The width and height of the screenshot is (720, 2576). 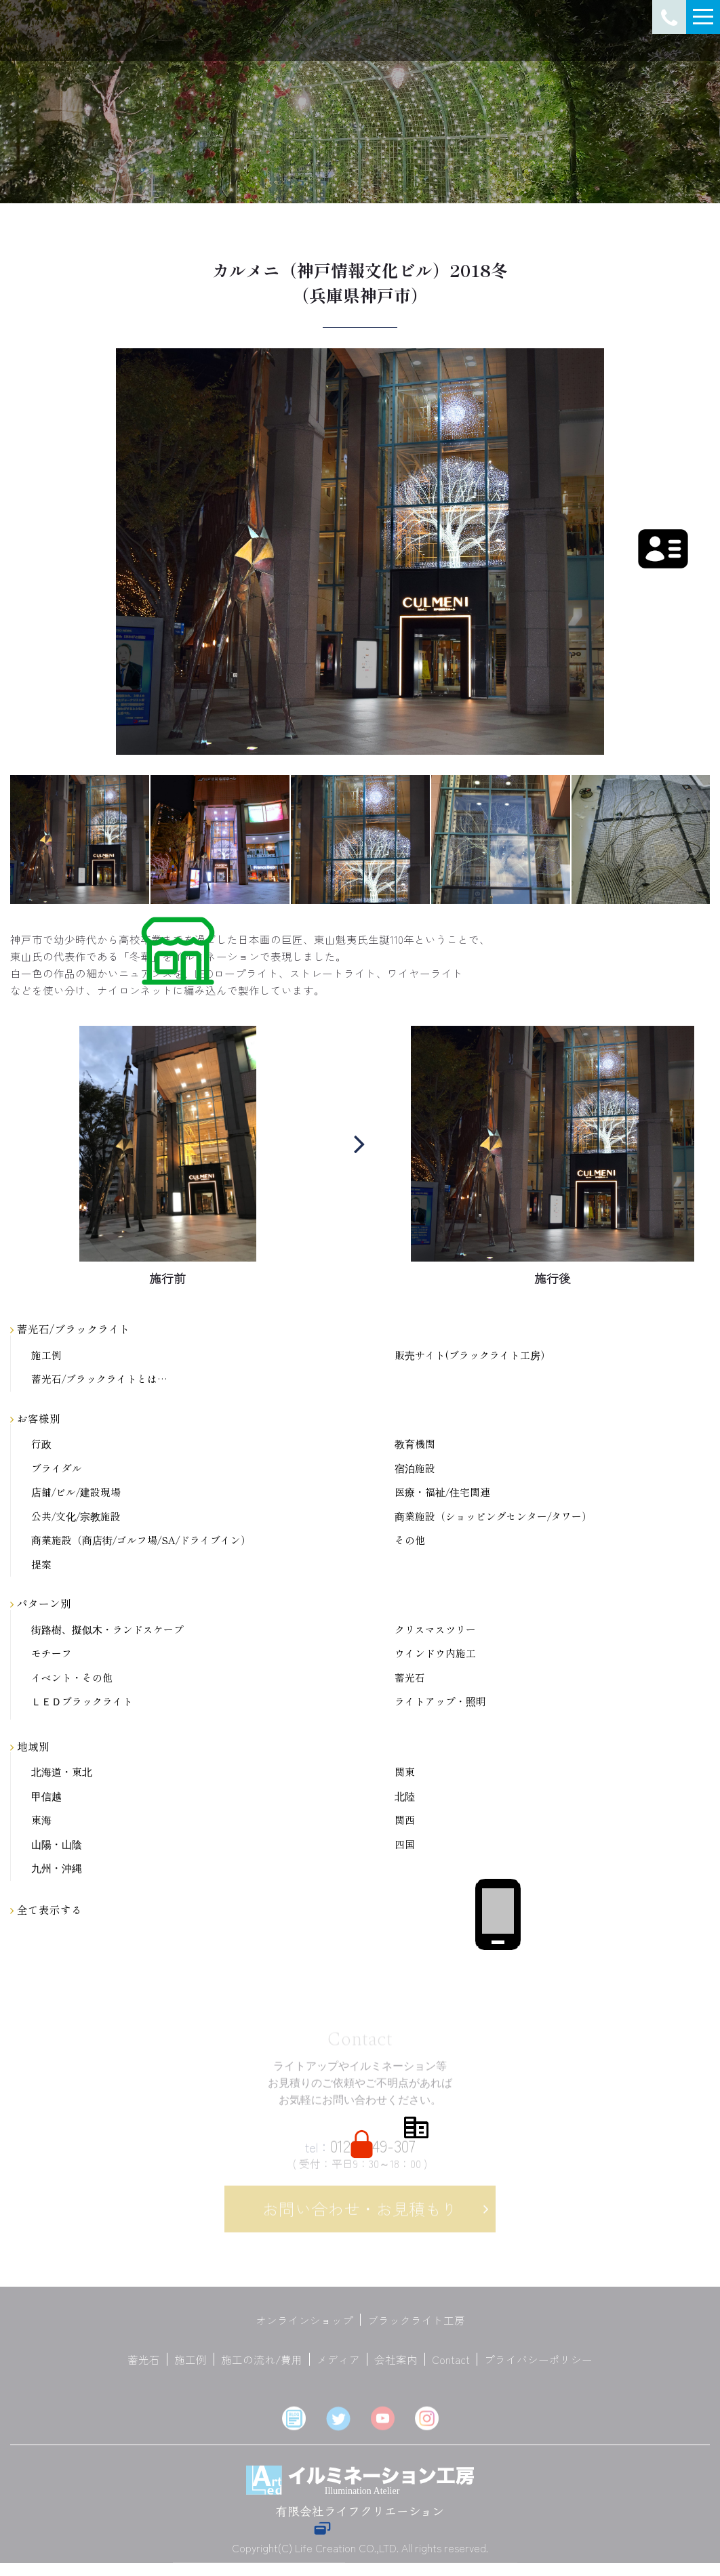 What do you see at coordinates (322, 2528) in the screenshot?
I see `restore window to previous size` at bounding box center [322, 2528].